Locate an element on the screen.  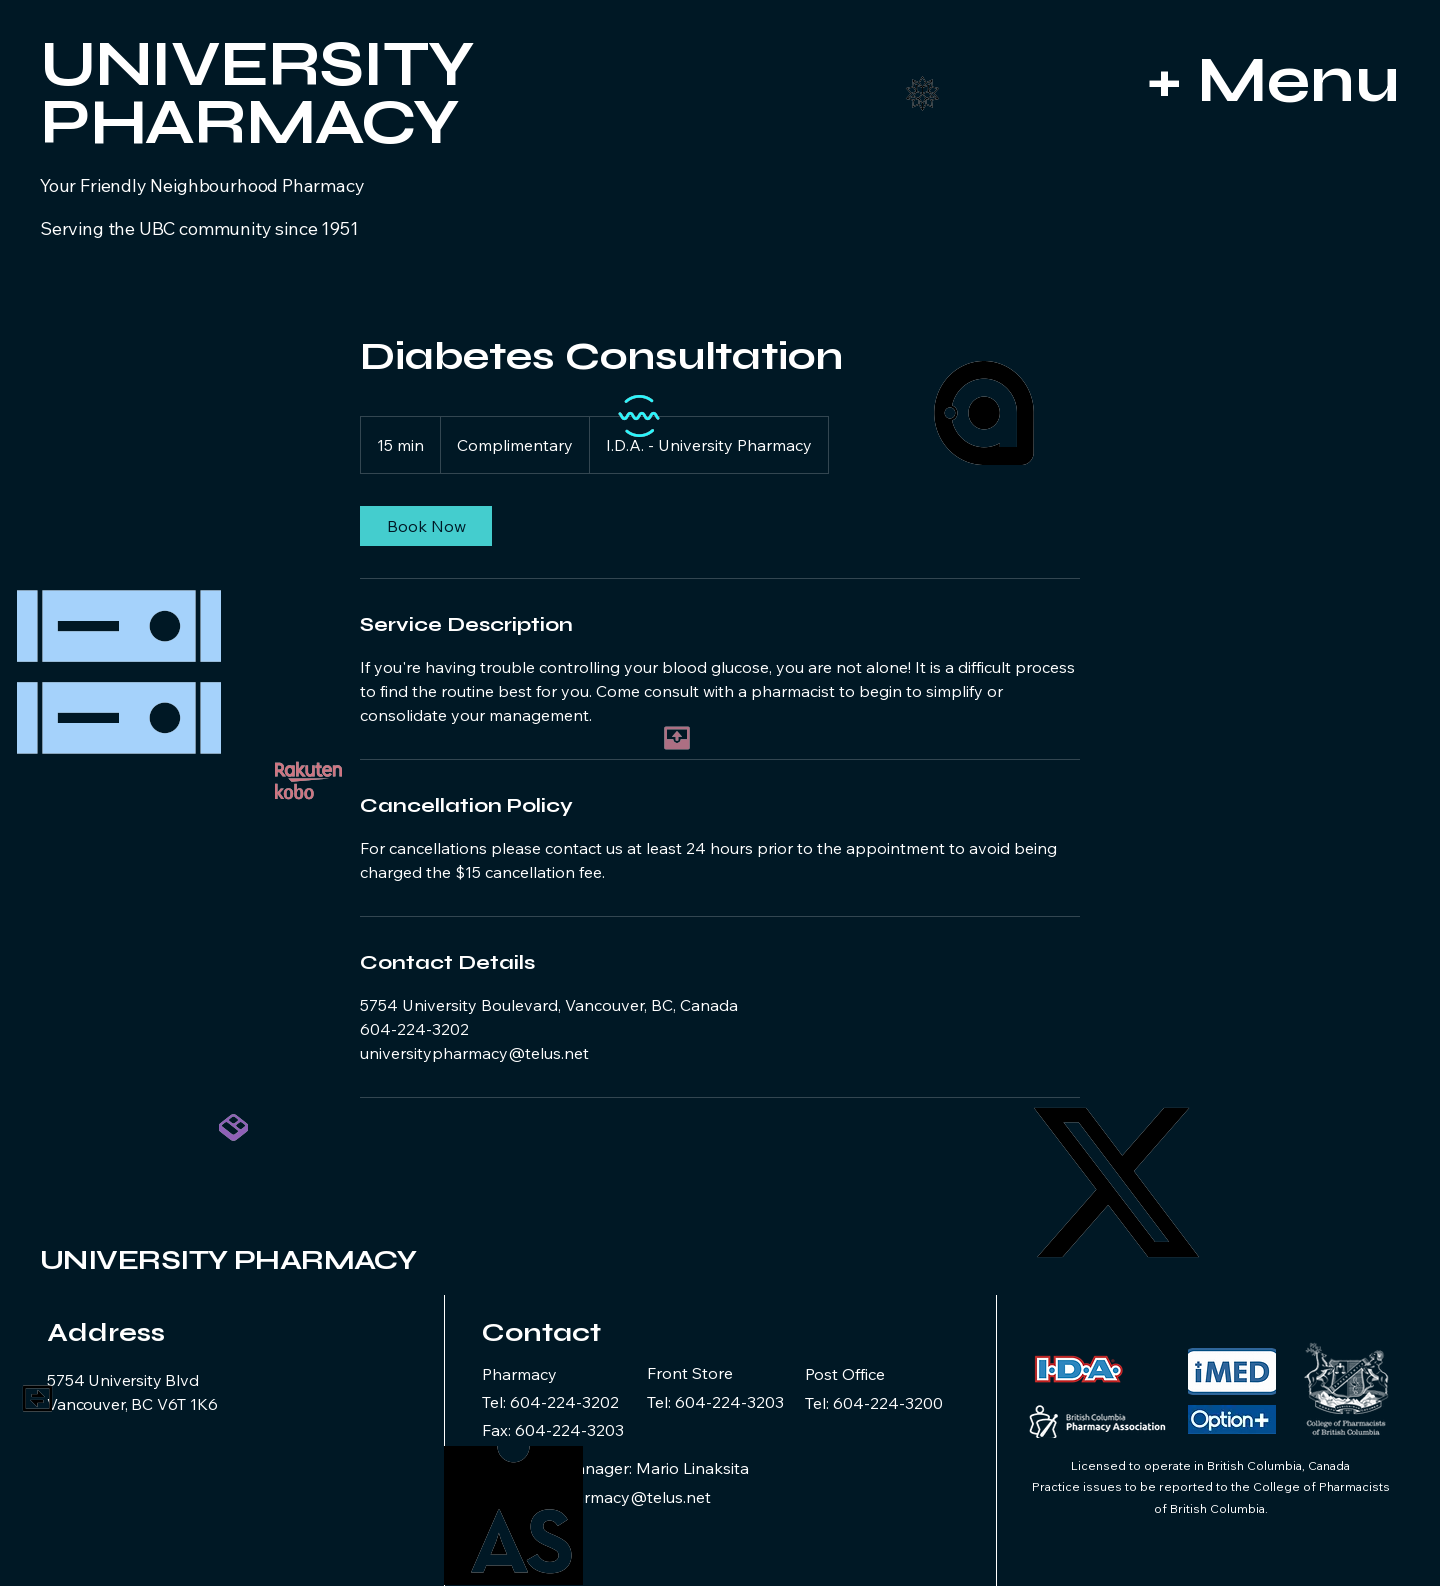
exchange or swap currencies is located at coordinates (37, 1398).